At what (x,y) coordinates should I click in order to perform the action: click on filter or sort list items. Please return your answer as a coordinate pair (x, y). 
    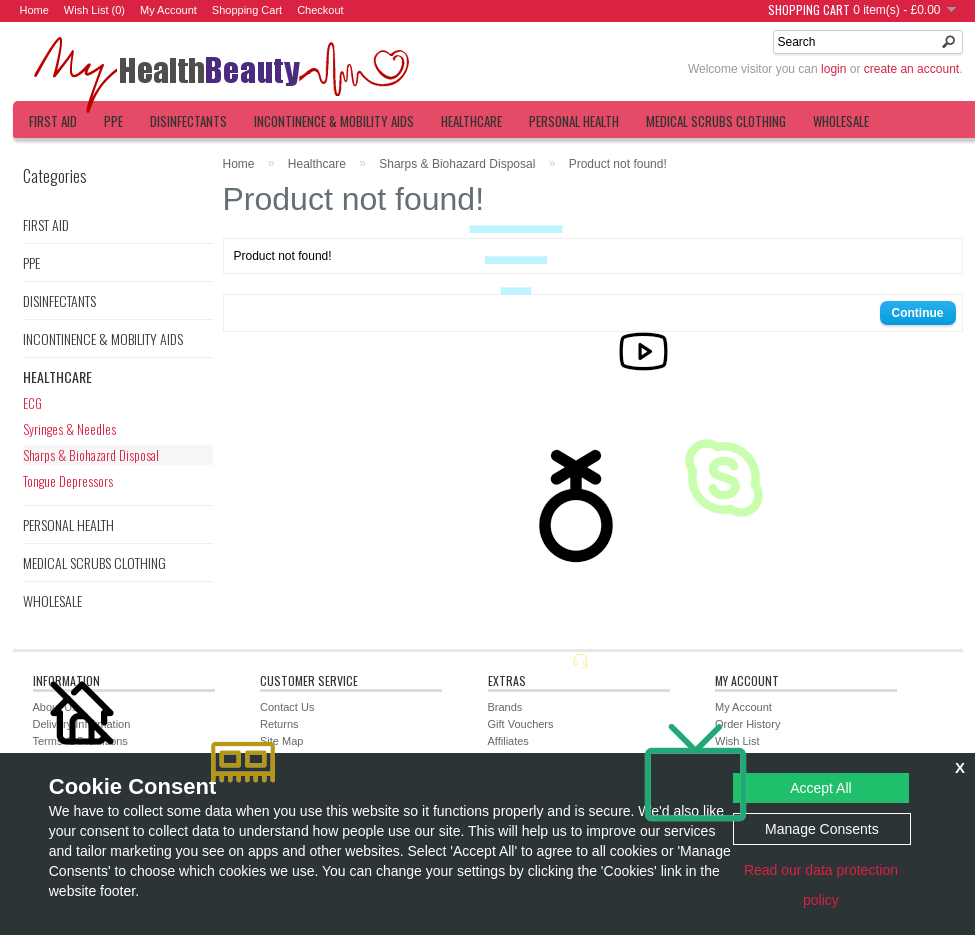
    Looking at the image, I should click on (516, 264).